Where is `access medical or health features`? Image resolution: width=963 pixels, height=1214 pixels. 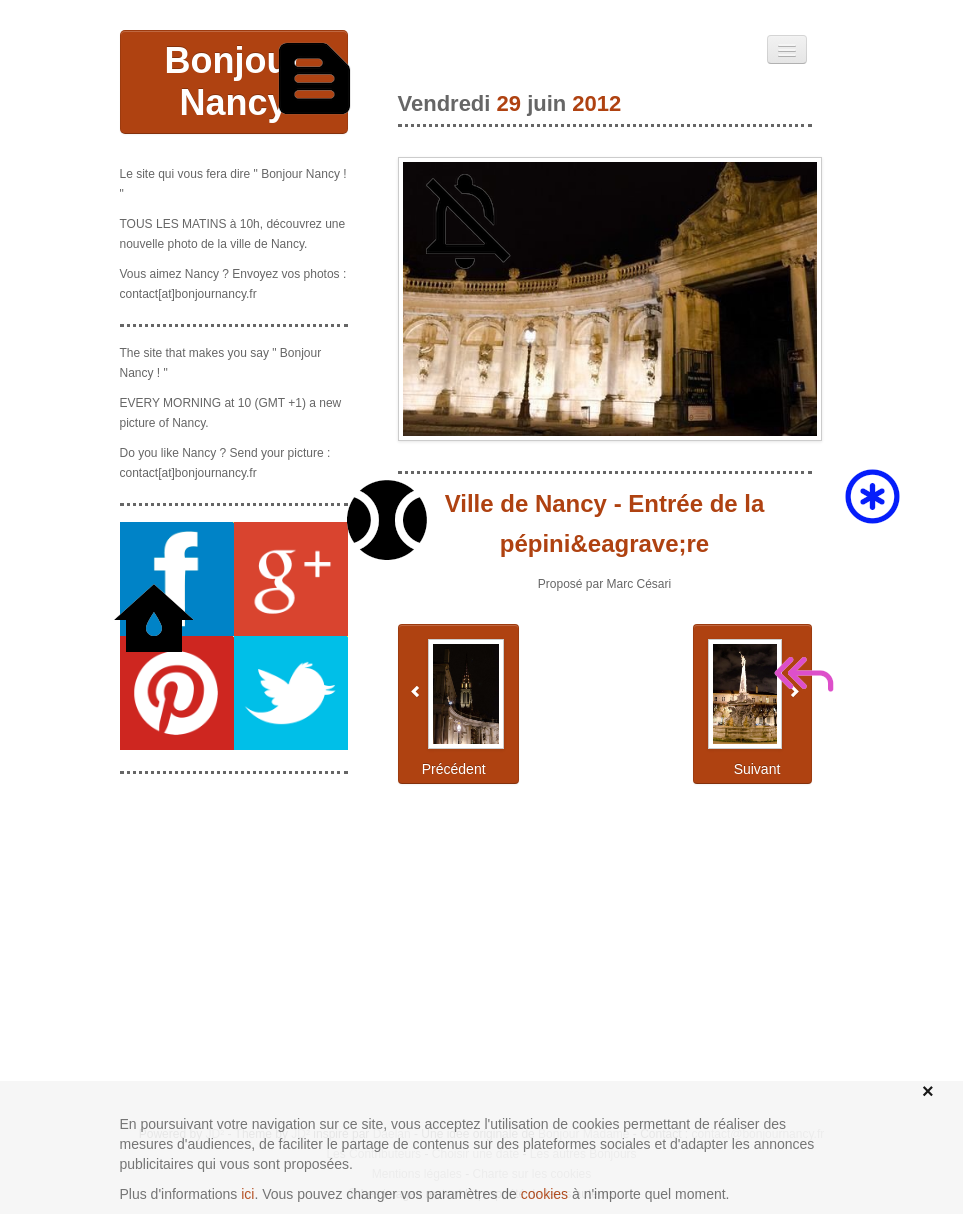
access medical or health features is located at coordinates (872, 496).